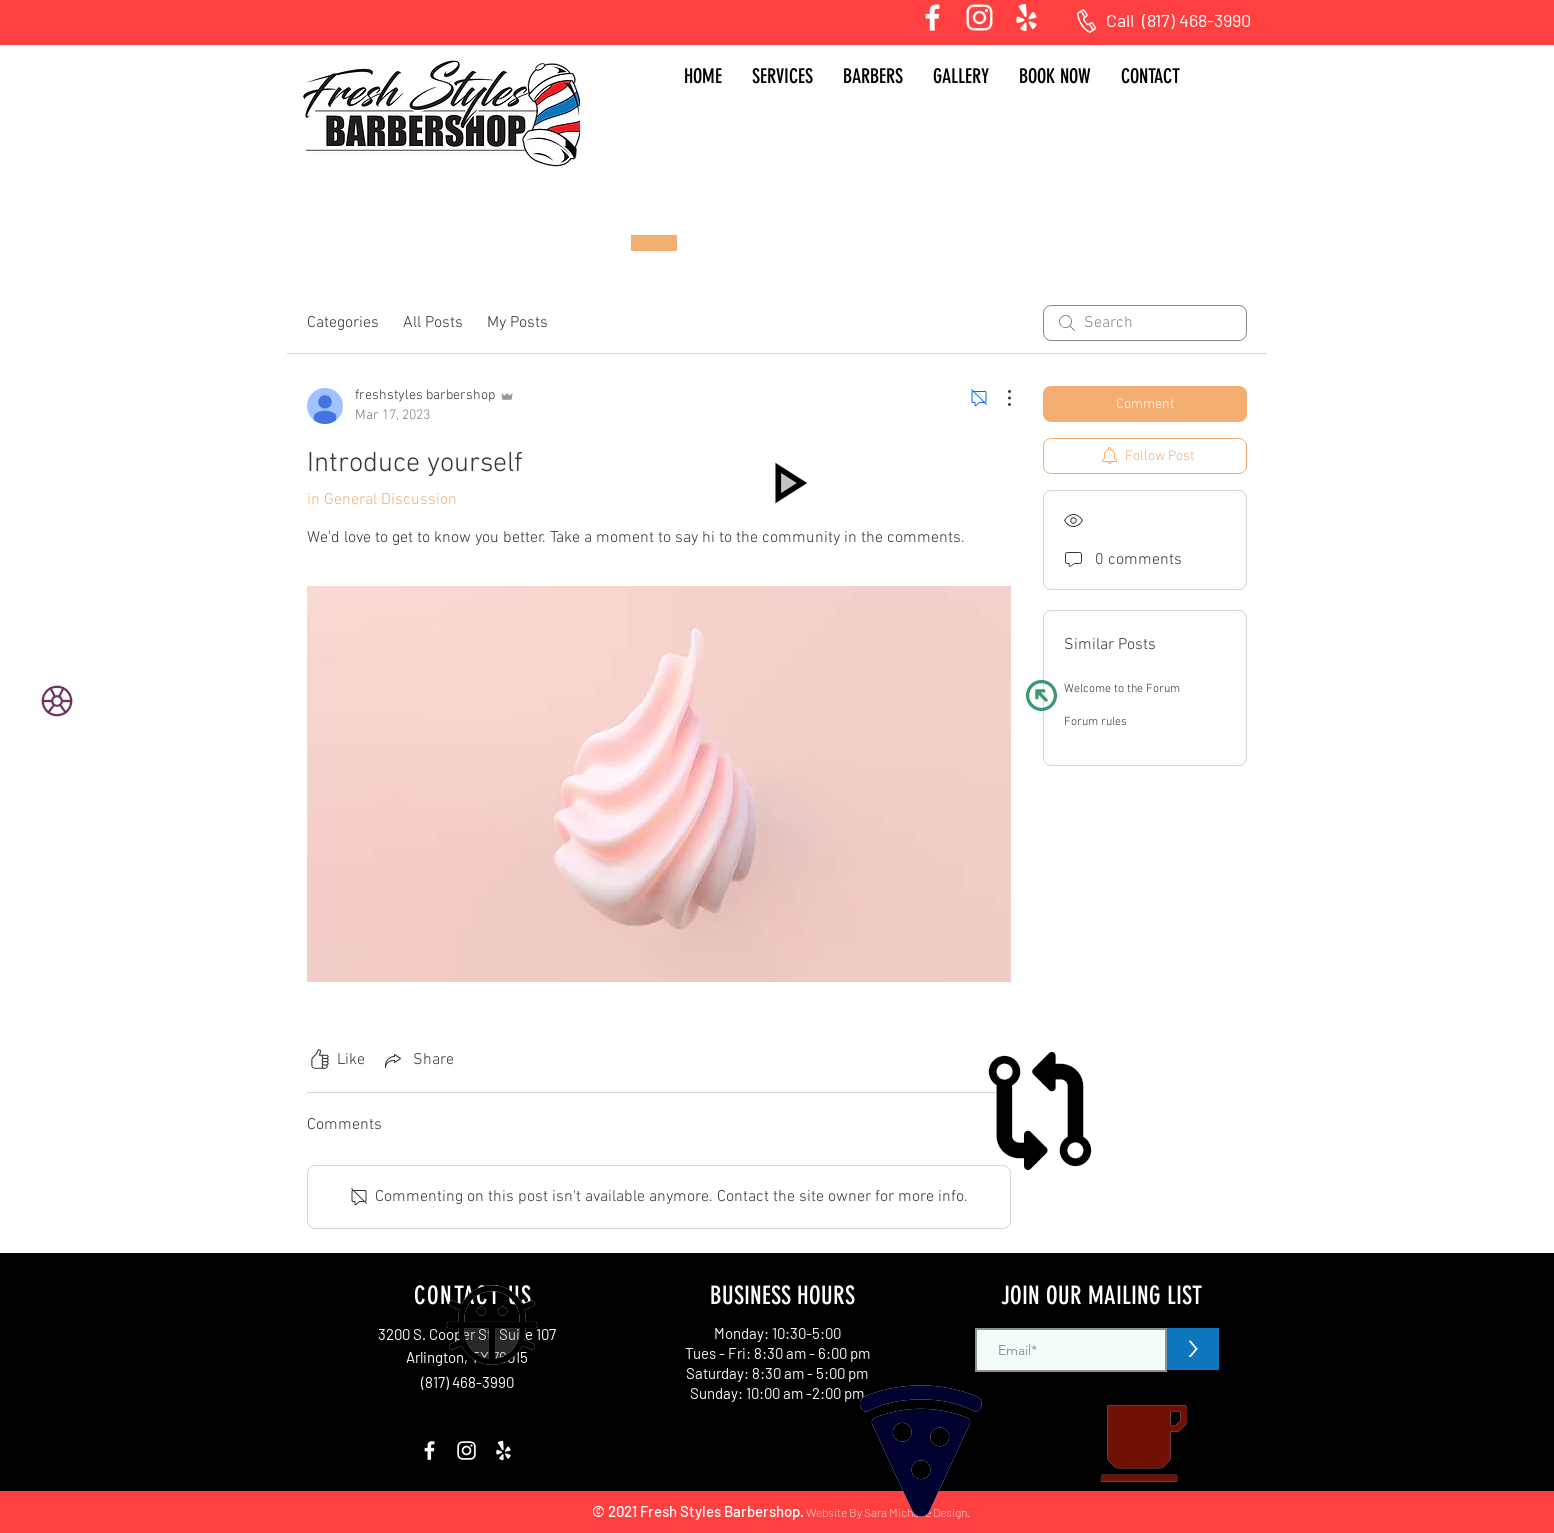 The height and width of the screenshot is (1533, 1554). Describe the element at coordinates (921, 1451) in the screenshot. I see `browse food delivery options` at that location.